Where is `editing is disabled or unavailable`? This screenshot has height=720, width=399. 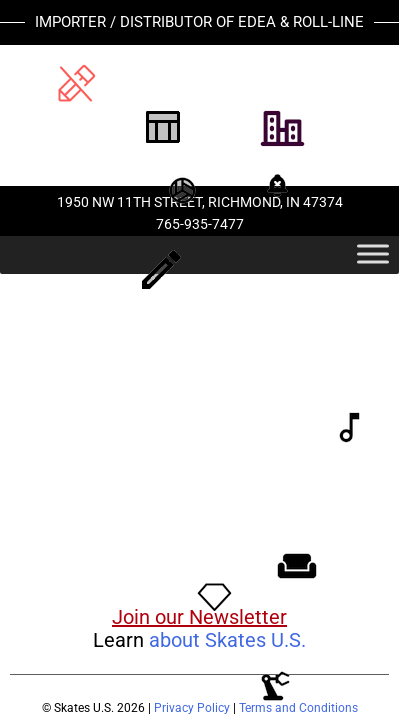 editing is disabled or unavailable is located at coordinates (76, 84).